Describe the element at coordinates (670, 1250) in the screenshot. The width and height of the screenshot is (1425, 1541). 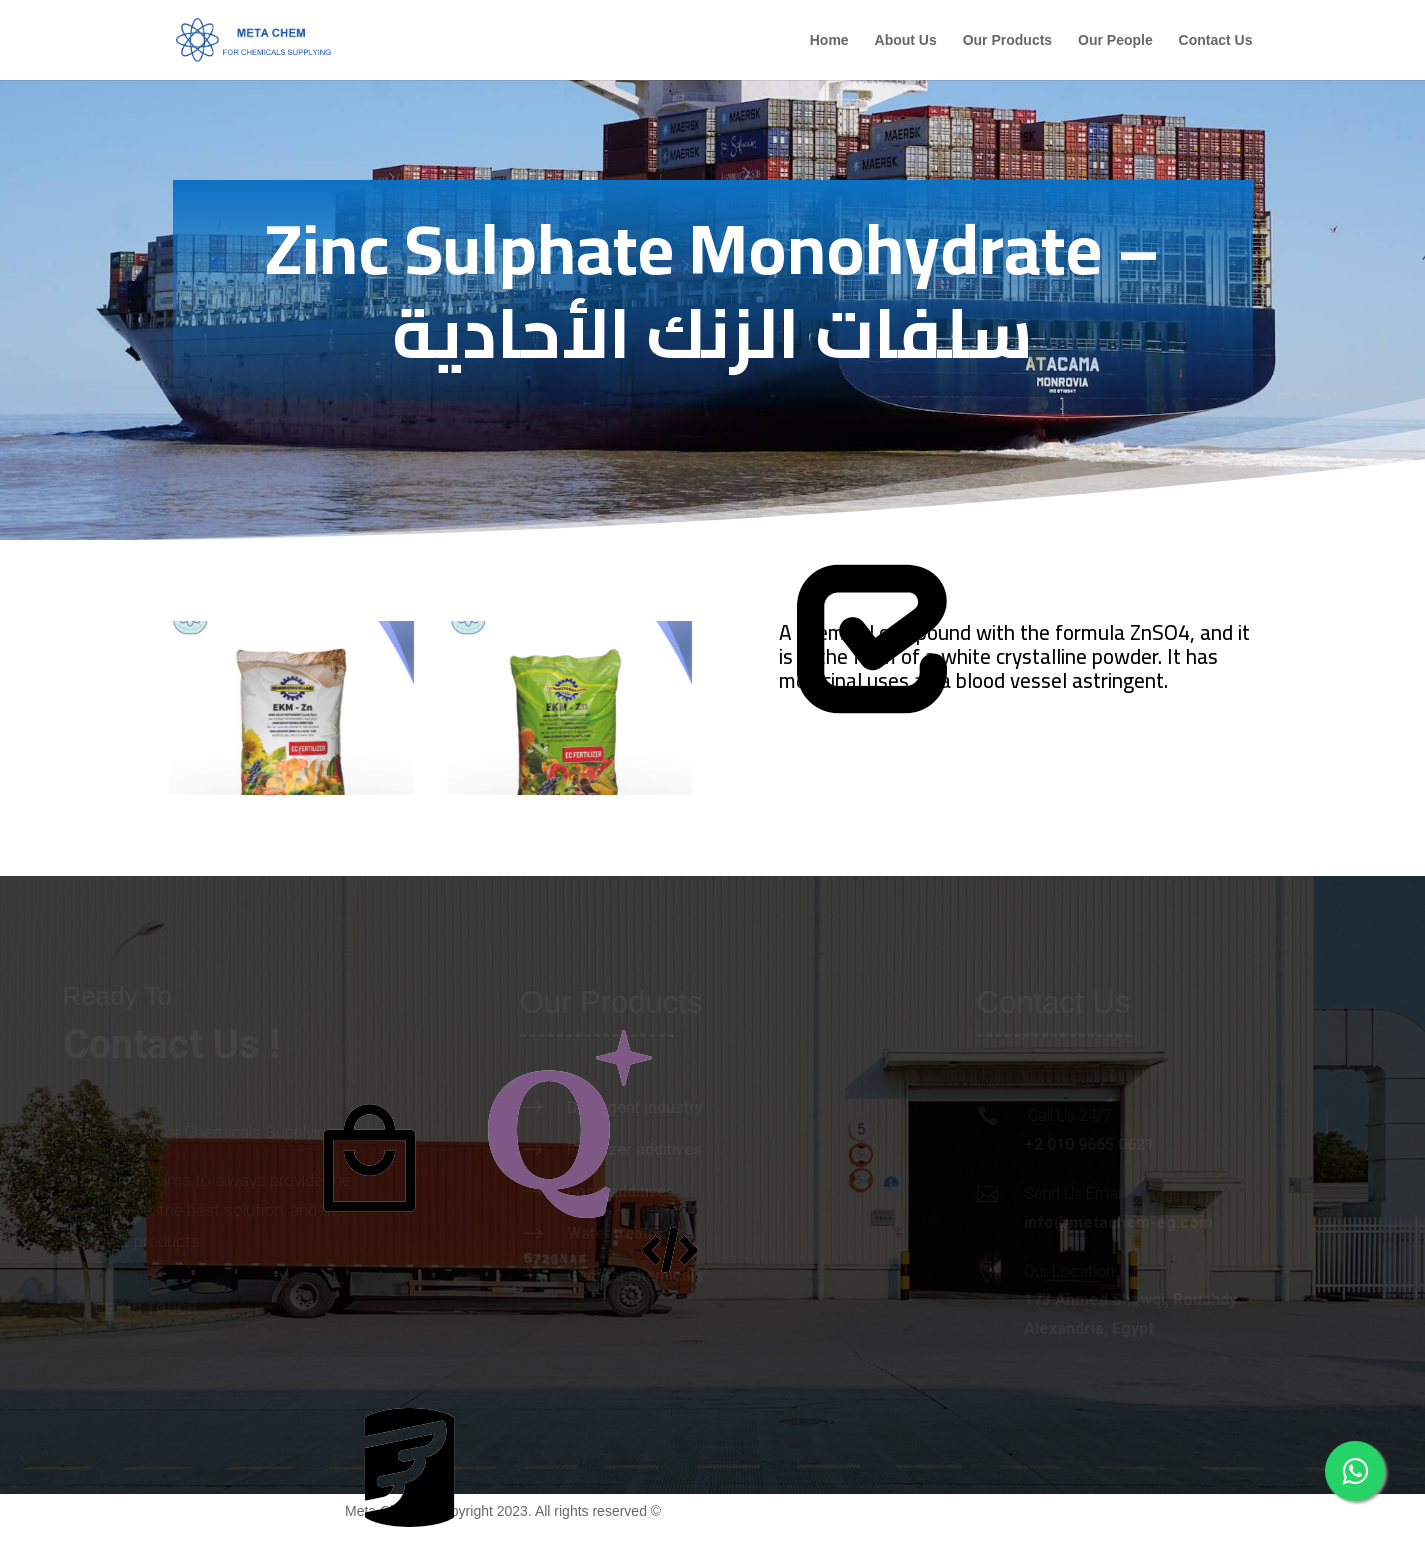
I see `devbox logo - a development environment tool` at that location.